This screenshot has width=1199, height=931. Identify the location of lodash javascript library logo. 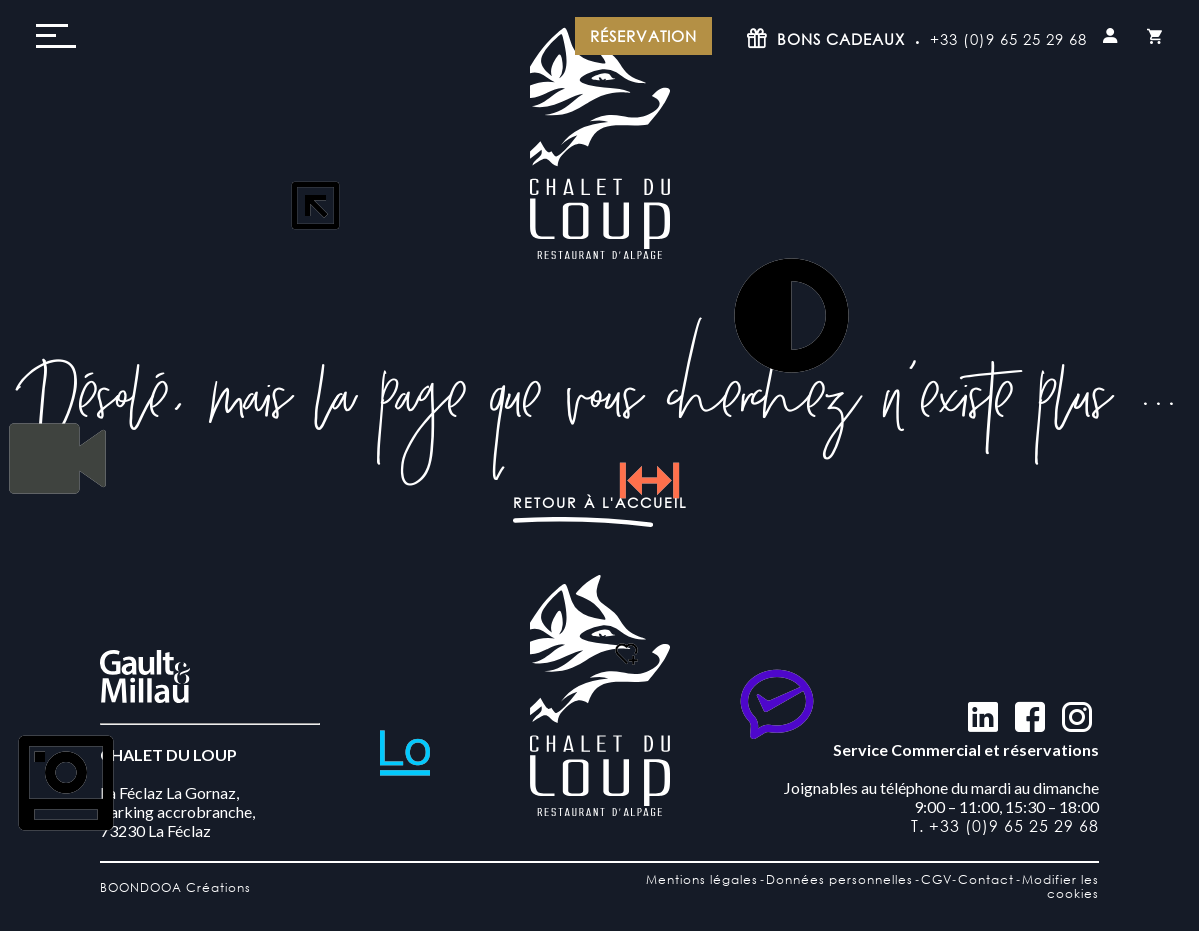
(405, 753).